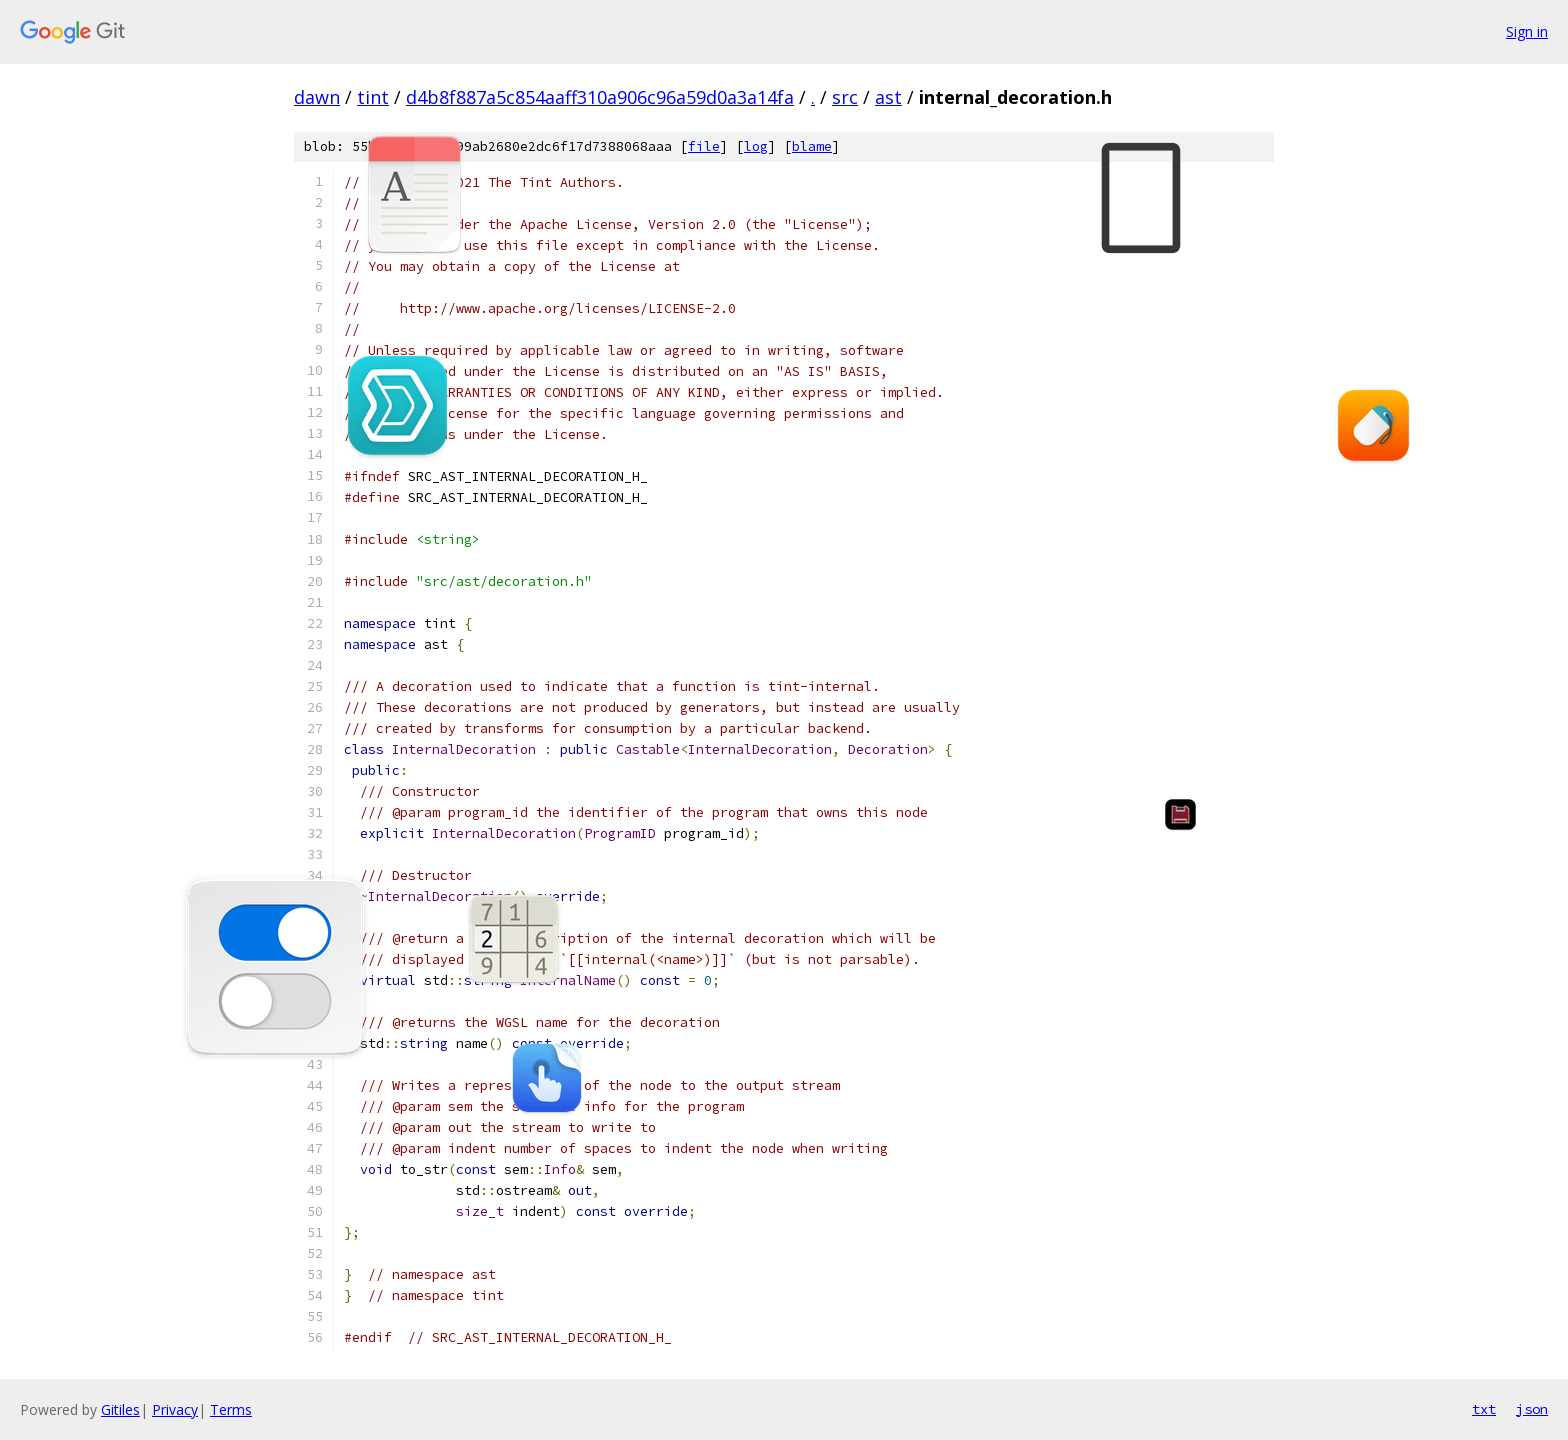 This screenshot has height=1440, width=1568. What do you see at coordinates (414, 194) in the screenshot?
I see `open the gnome books e-reader application` at bounding box center [414, 194].